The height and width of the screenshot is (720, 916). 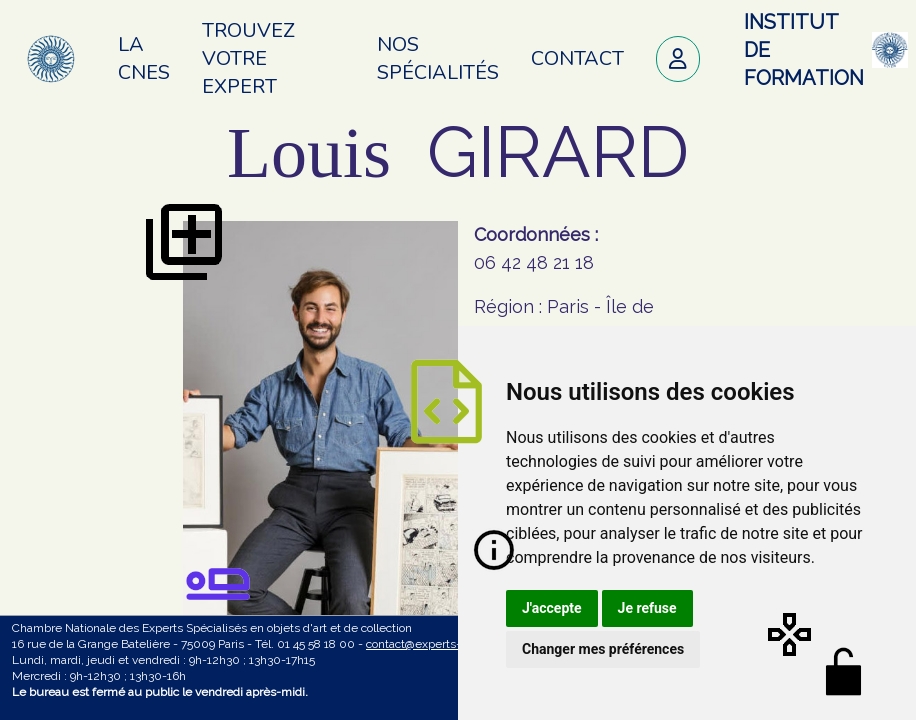 I want to click on open games or gaming section, so click(x=789, y=634).